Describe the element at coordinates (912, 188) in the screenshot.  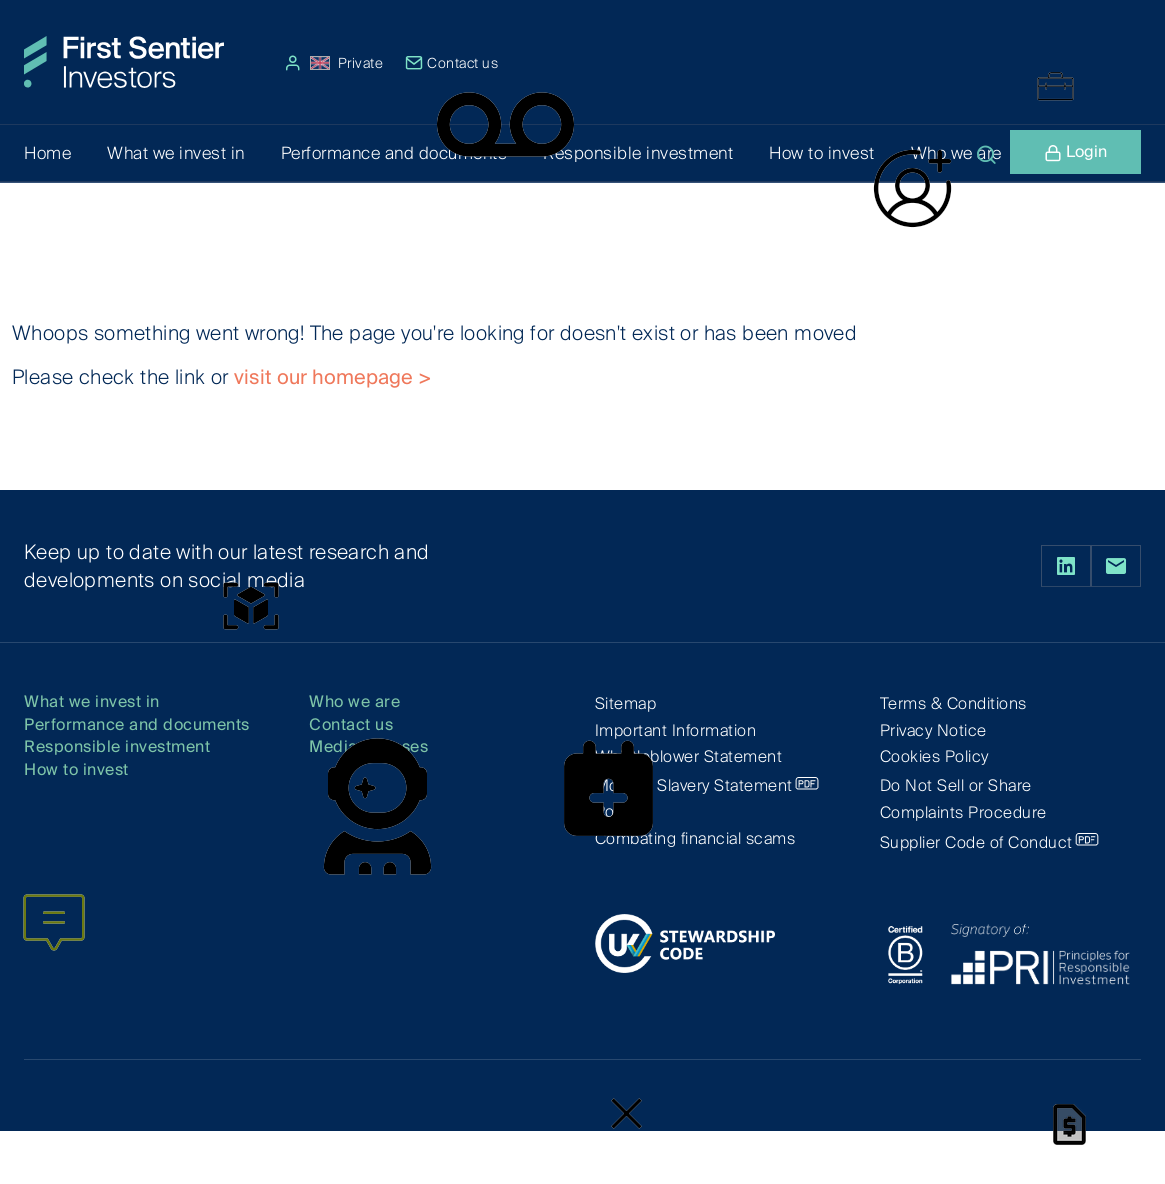
I see `add a new user or contact` at that location.